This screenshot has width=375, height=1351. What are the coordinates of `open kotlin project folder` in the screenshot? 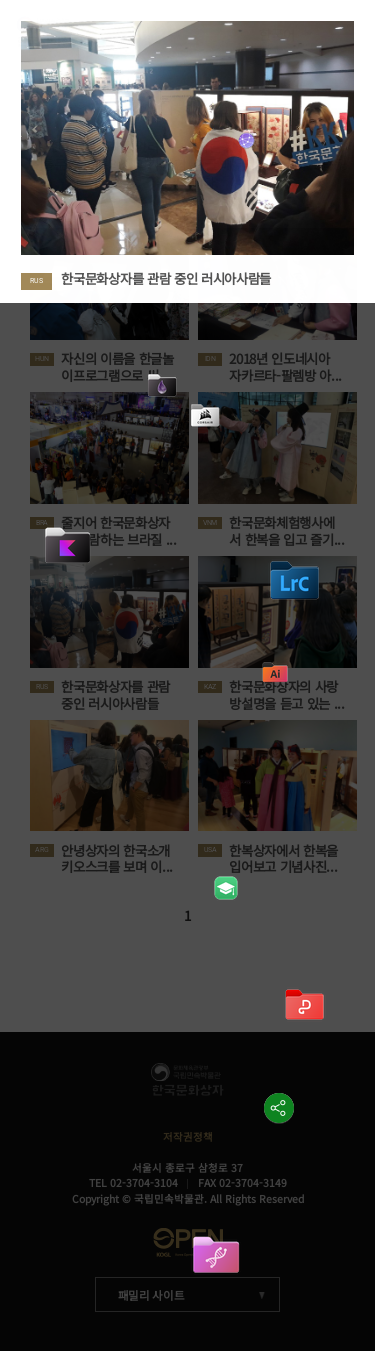 It's located at (67, 546).